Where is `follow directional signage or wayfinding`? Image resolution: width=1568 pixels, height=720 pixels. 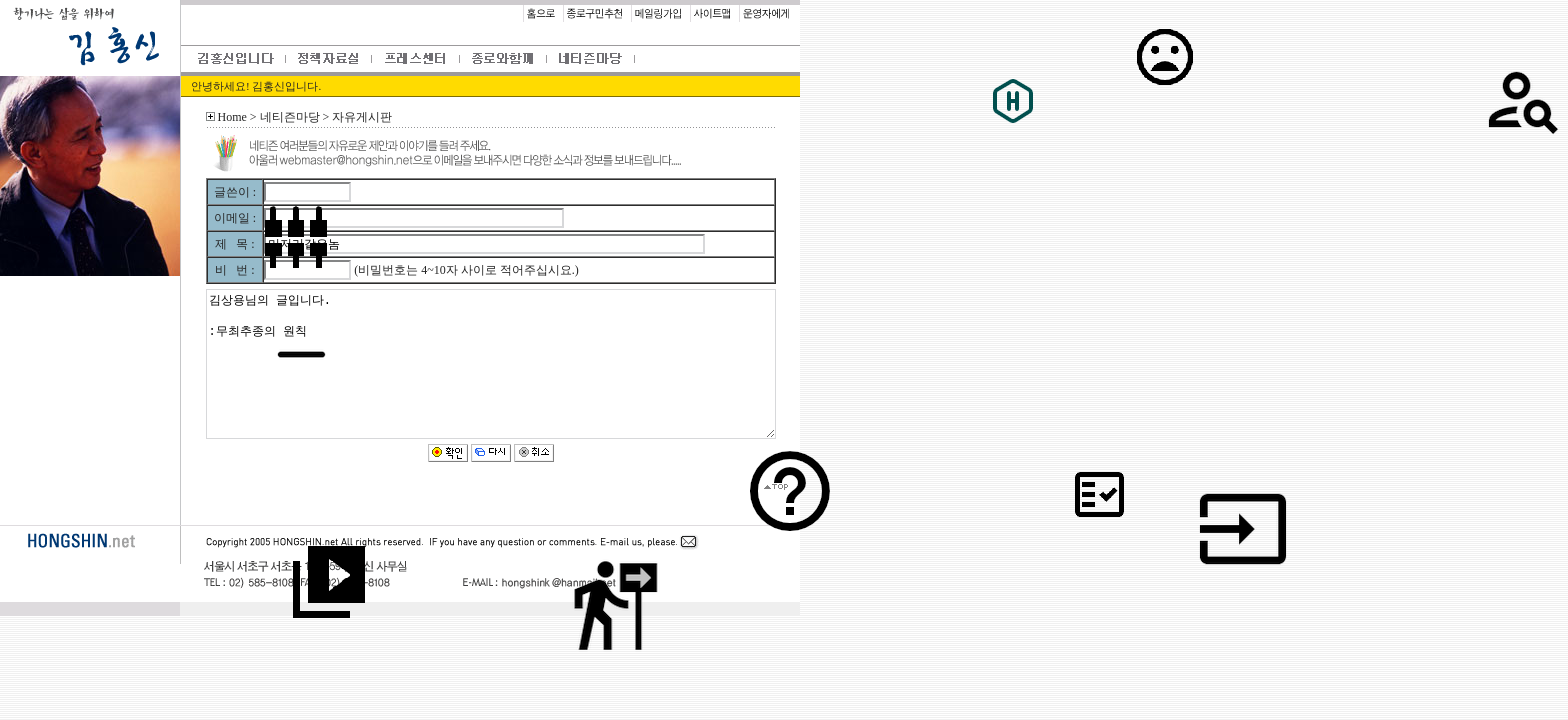
follow directional signage or wayfinding is located at coordinates (617, 605).